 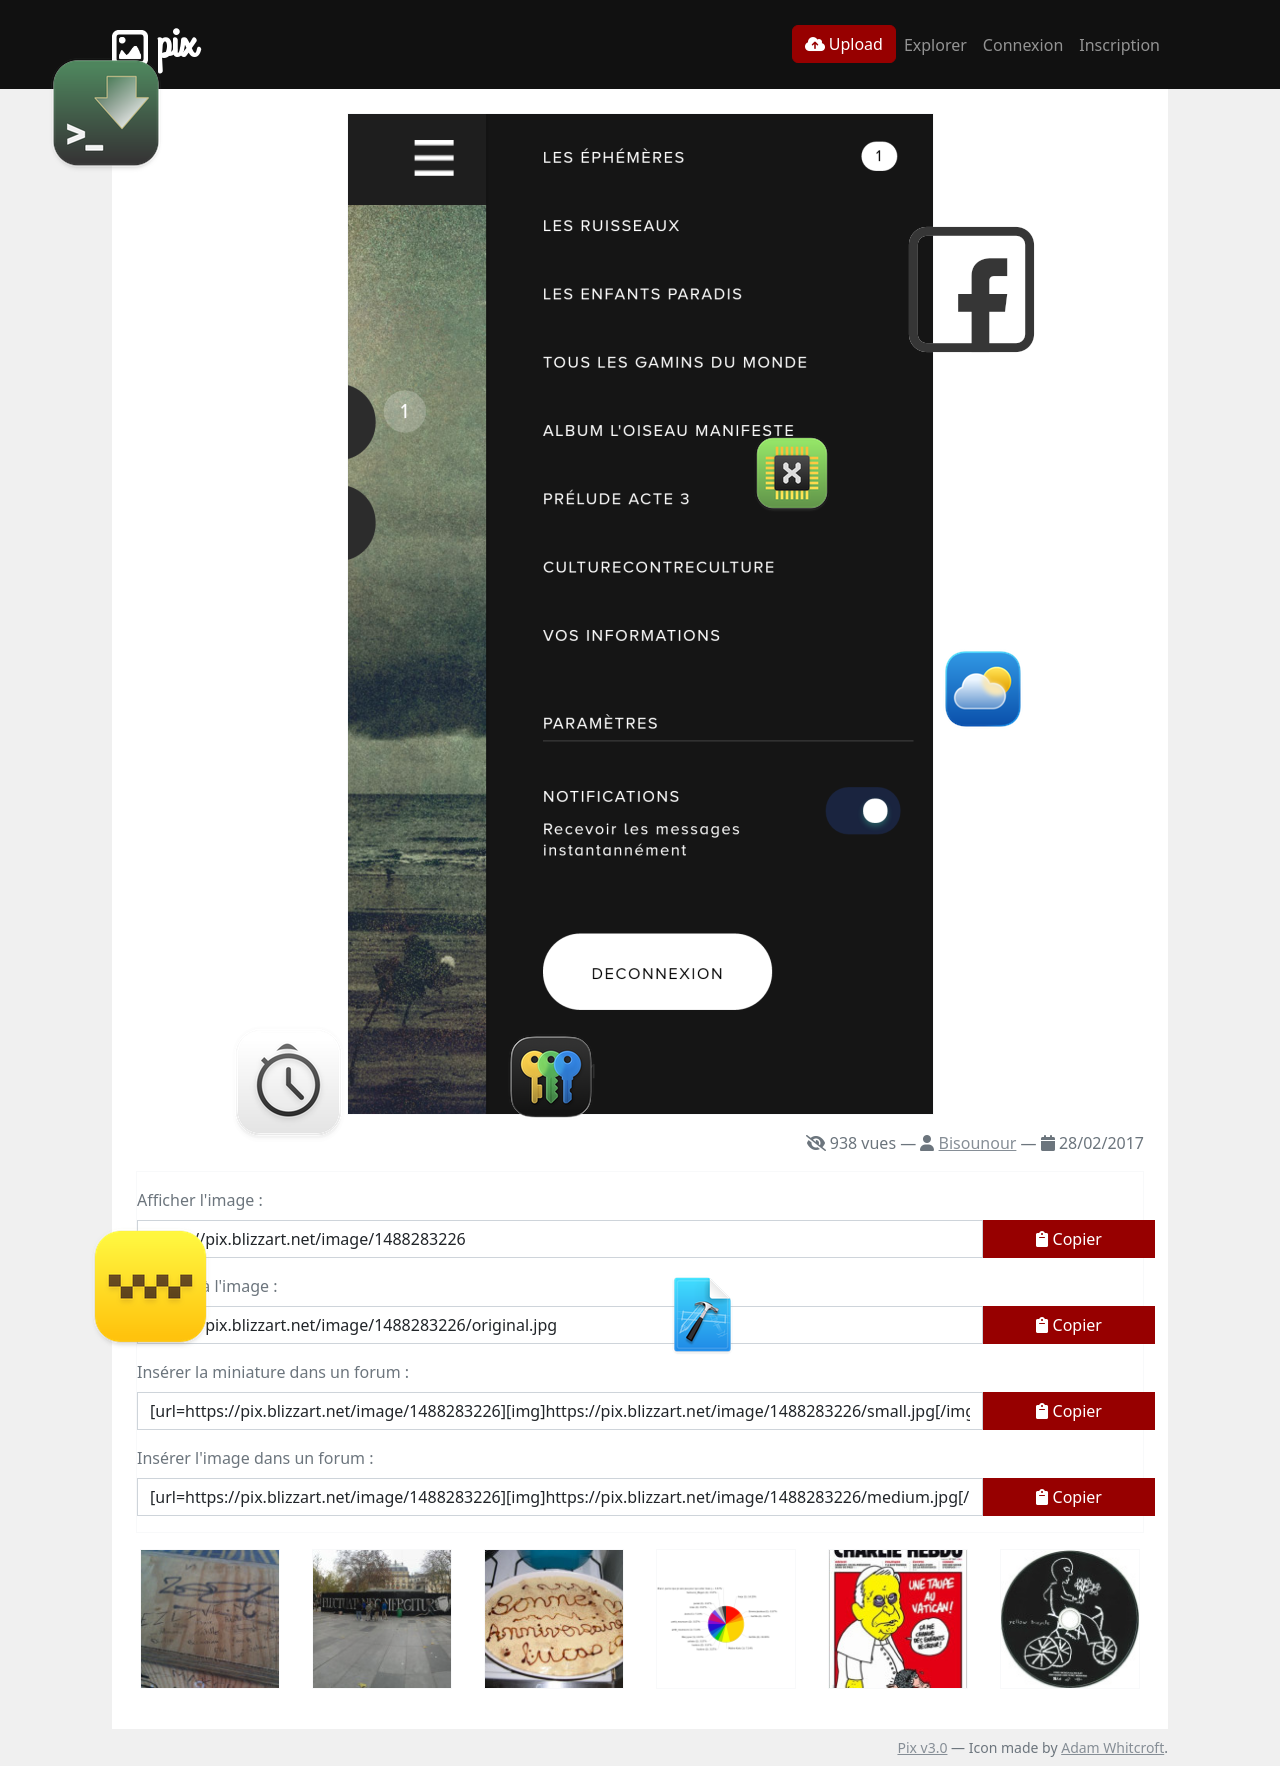 What do you see at coordinates (106, 113) in the screenshot?
I see `open guake drop-down terminal` at bounding box center [106, 113].